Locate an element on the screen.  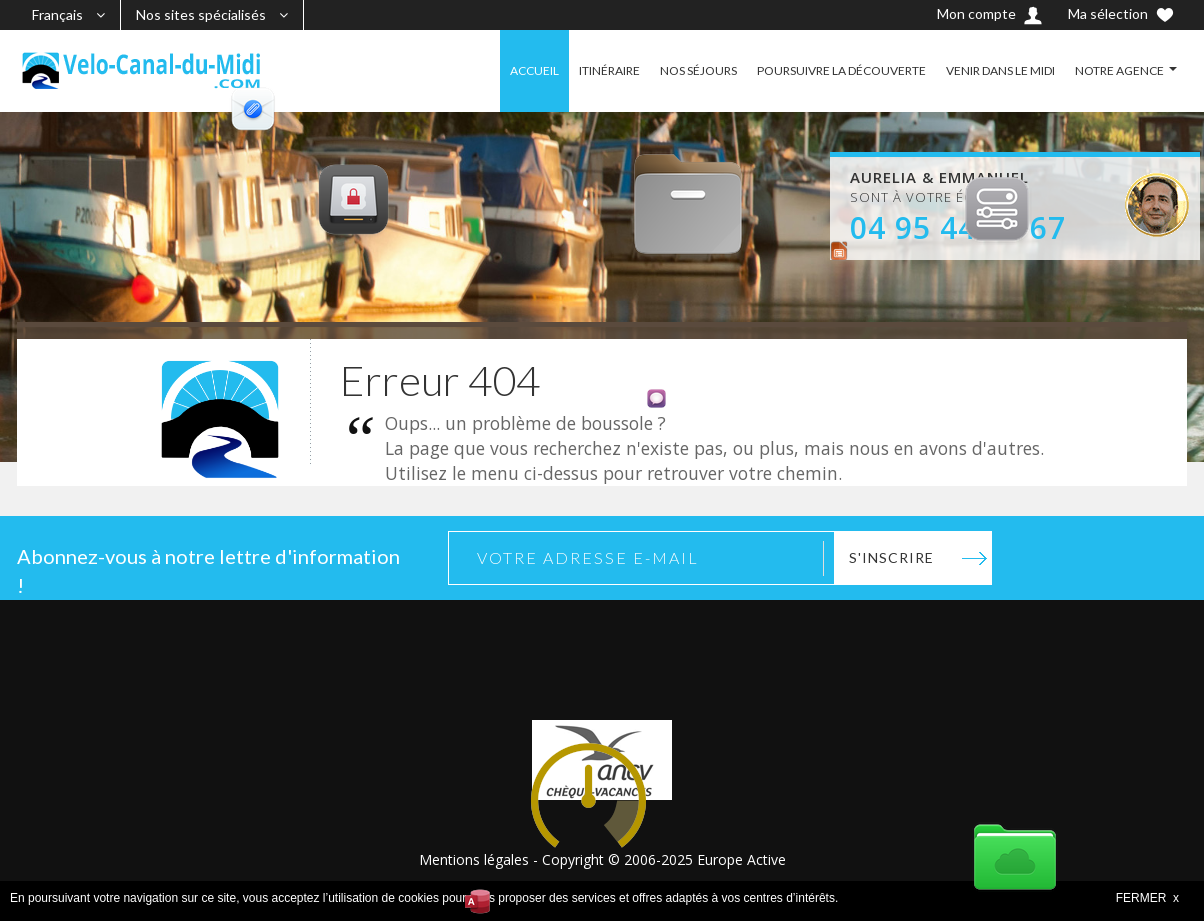
open interface design preferences is located at coordinates (997, 210).